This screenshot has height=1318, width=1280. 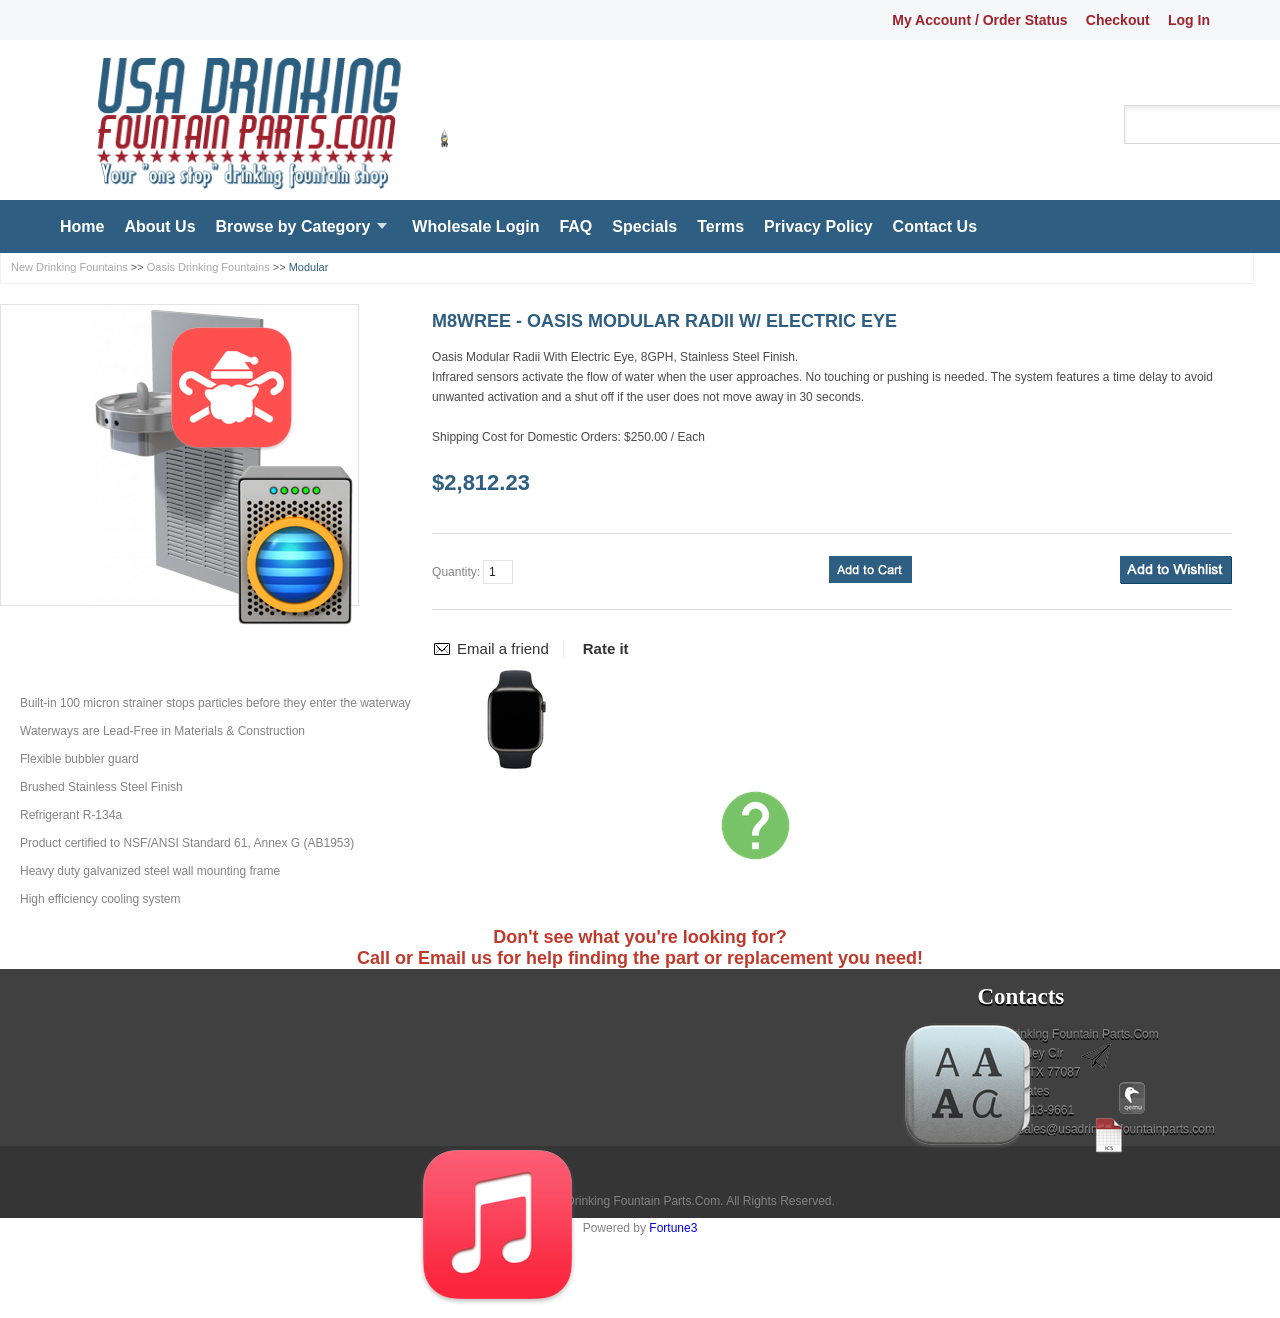 What do you see at coordinates (497, 1224) in the screenshot?
I see `open apple music app` at bounding box center [497, 1224].